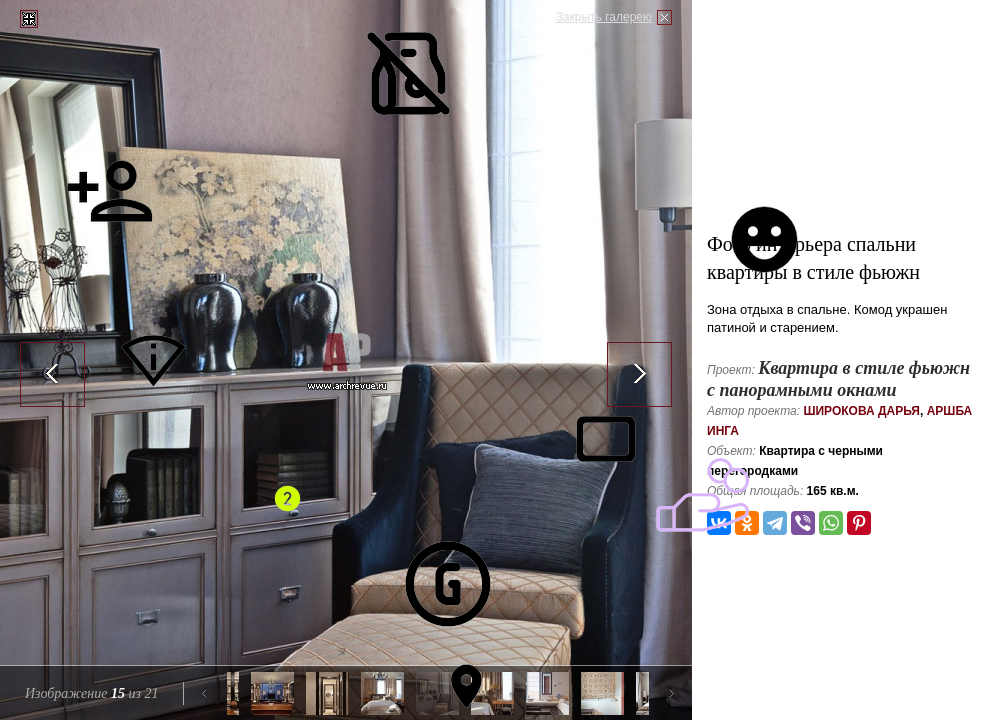  I want to click on open emoji picker, so click(764, 239).